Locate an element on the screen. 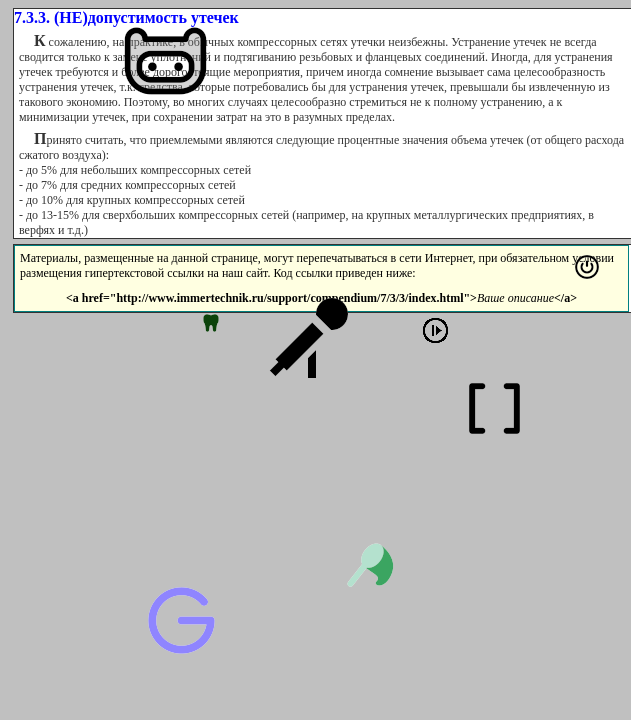  skip to next track or media item is located at coordinates (435, 330).